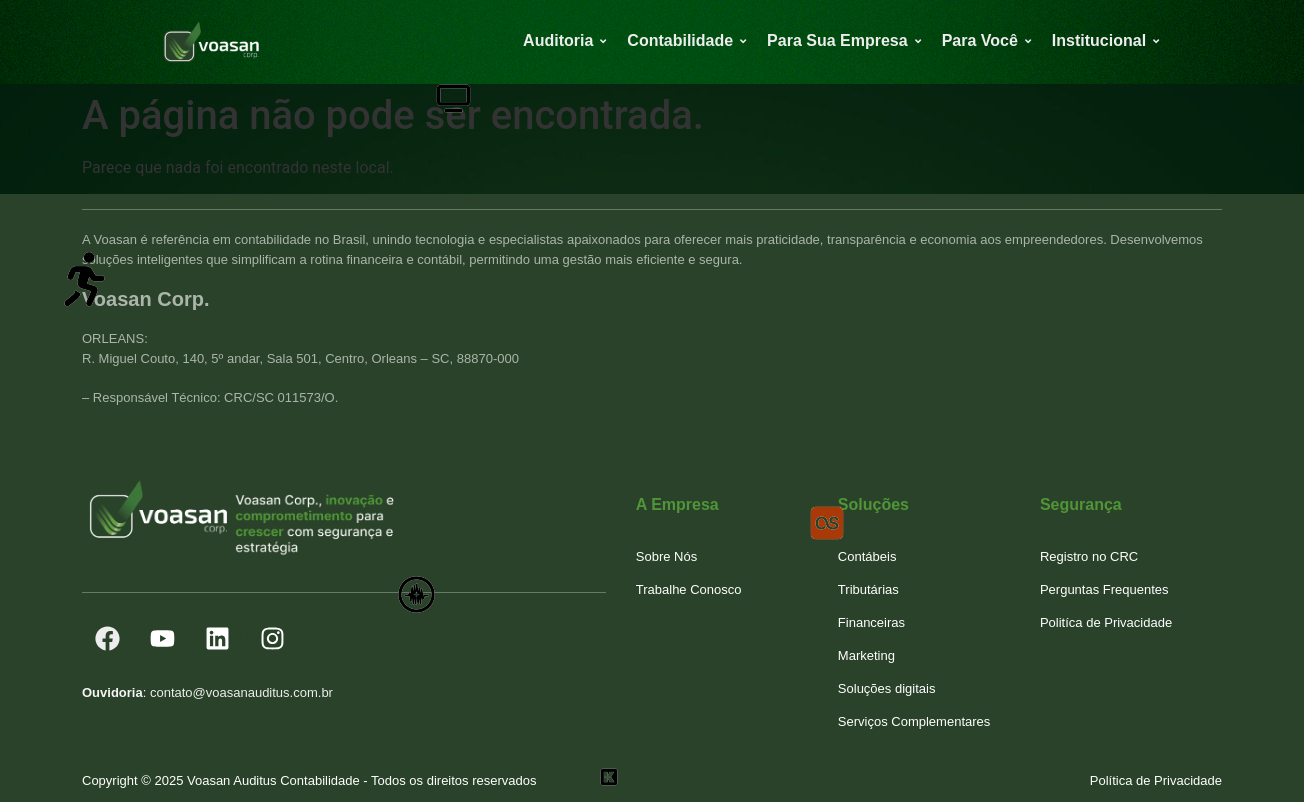  I want to click on open Last.fm profile or music scrobbling, so click(827, 523).